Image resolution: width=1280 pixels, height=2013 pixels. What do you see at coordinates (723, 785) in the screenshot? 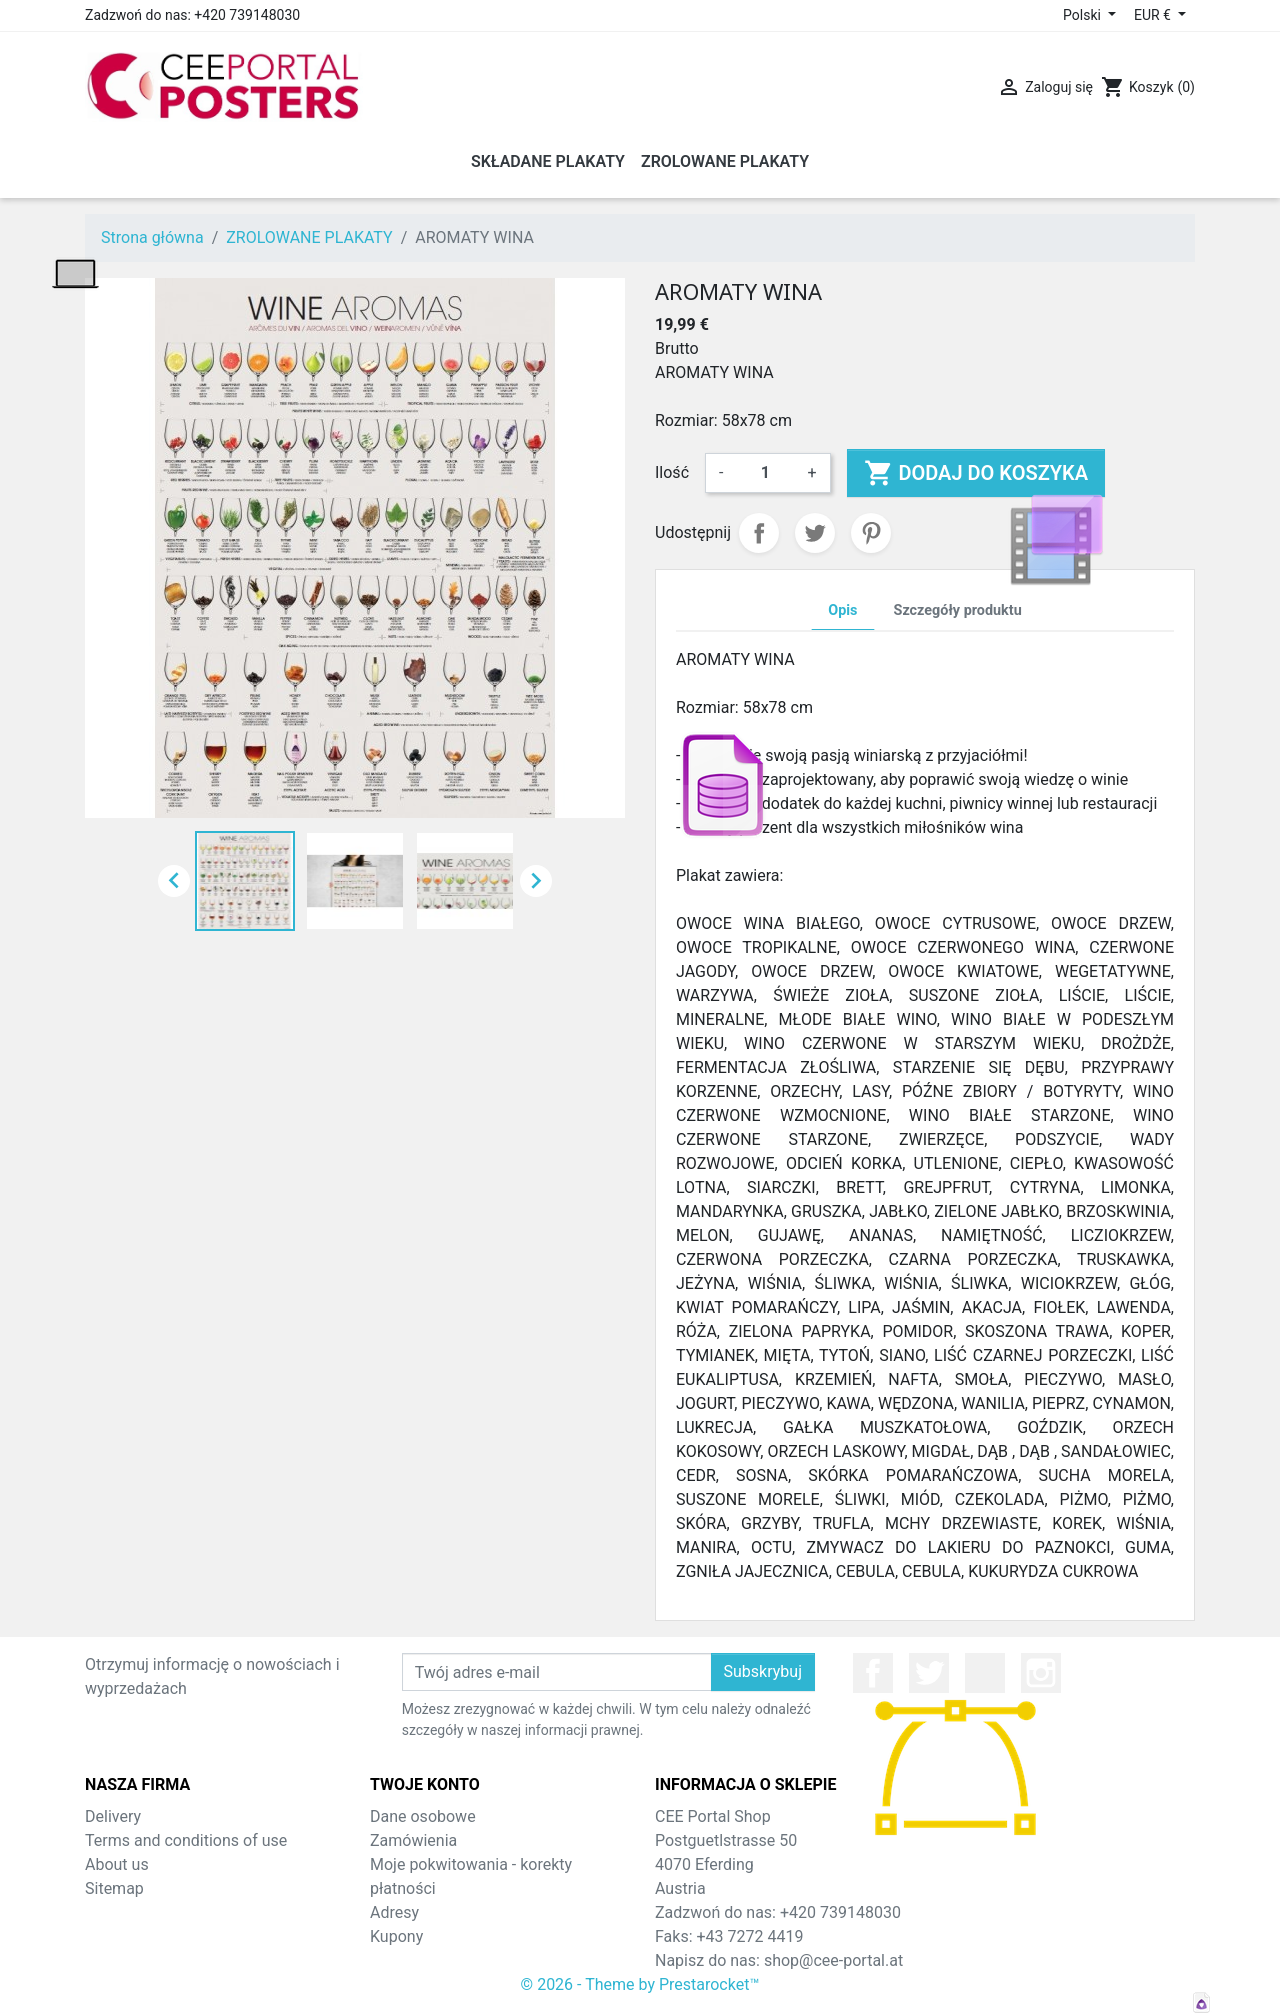
I see `libreoffice base database template file` at bounding box center [723, 785].